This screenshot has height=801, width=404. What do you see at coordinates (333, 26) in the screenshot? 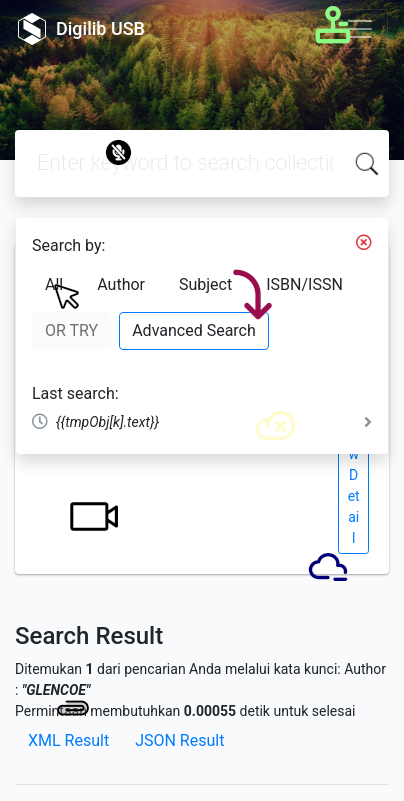
I see `access gaming or controller settings` at bounding box center [333, 26].